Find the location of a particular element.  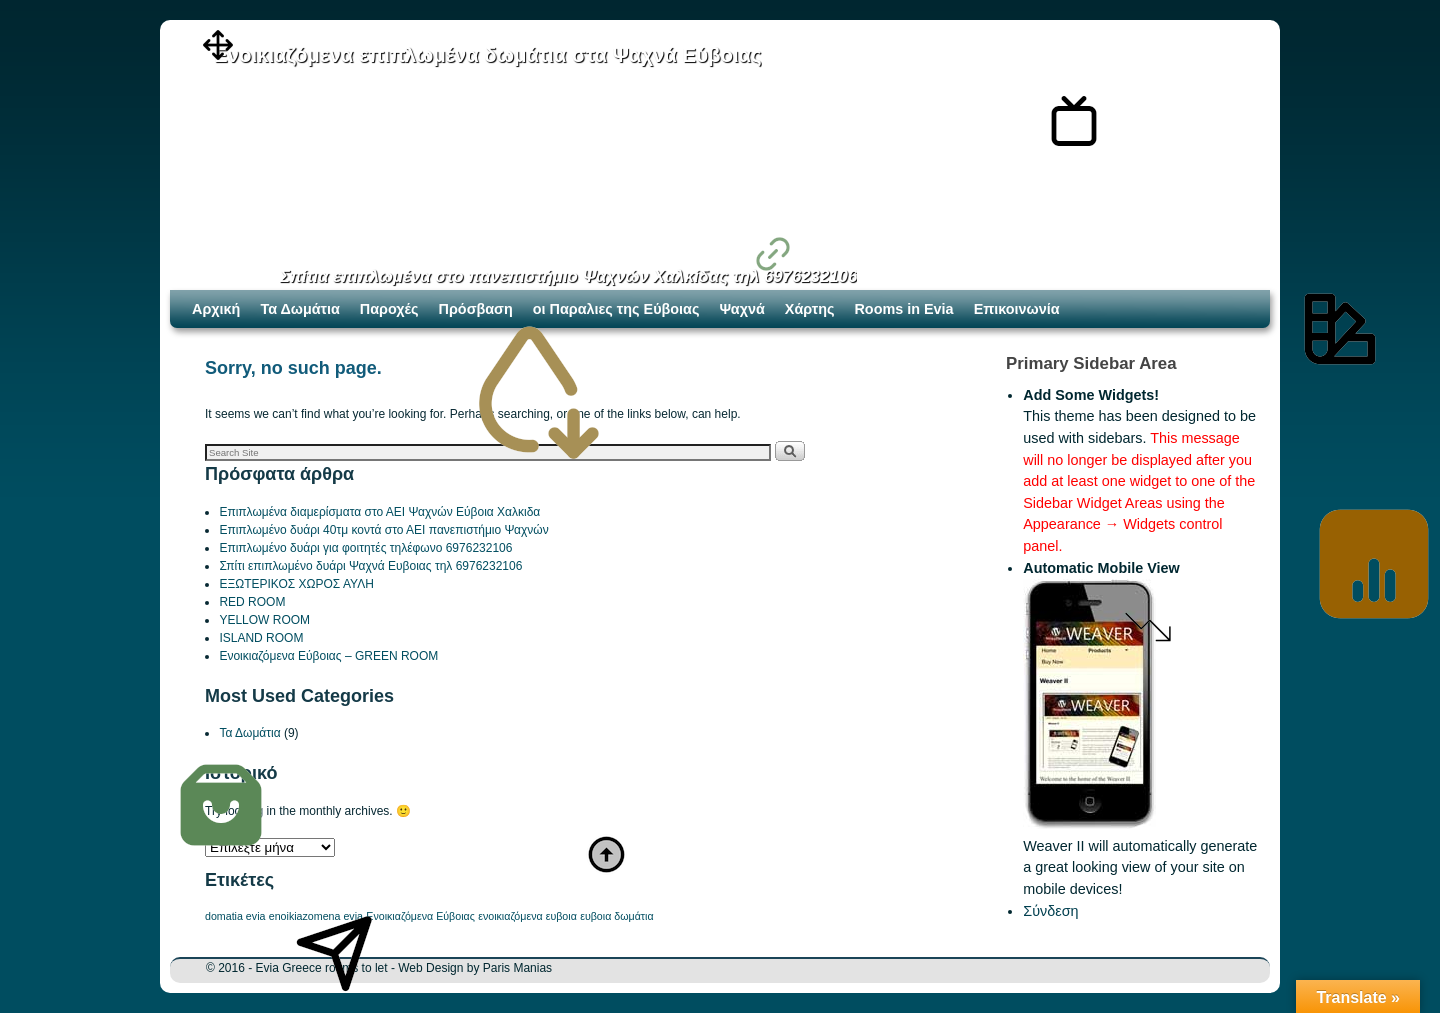

align content to bottom center of container is located at coordinates (1374, 564).